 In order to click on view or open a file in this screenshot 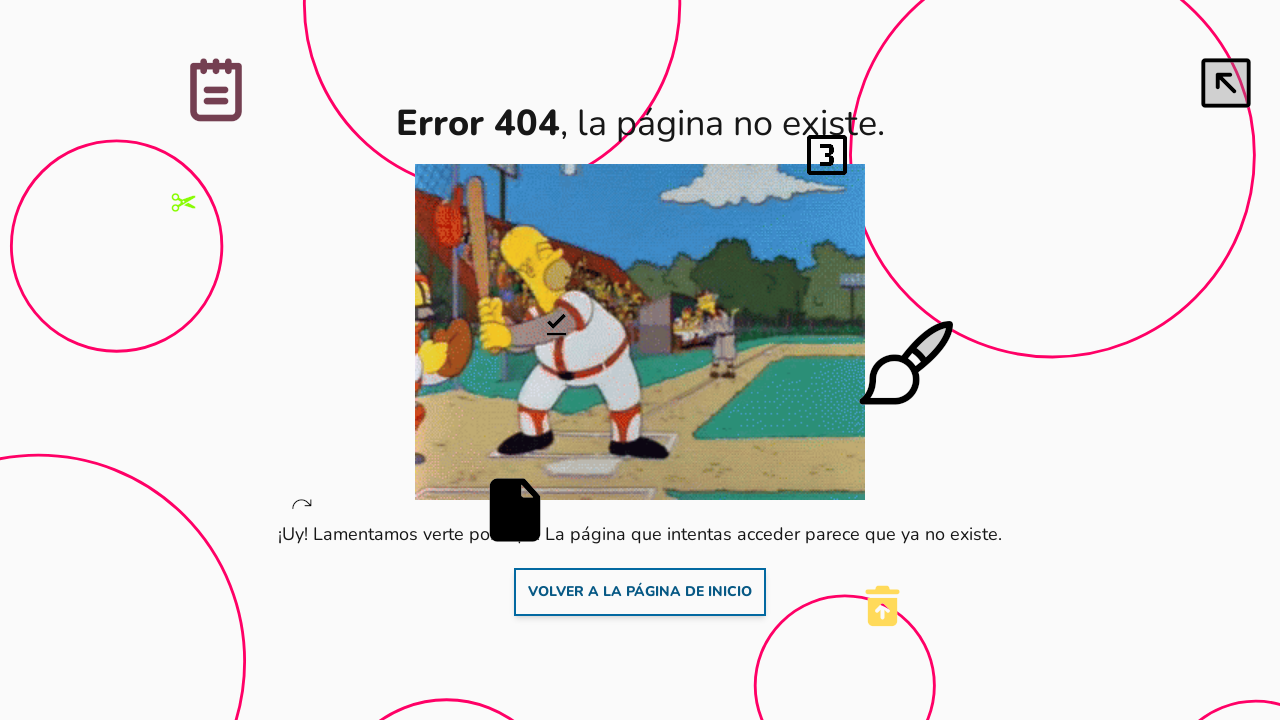, I will do `click(515, 510)`.